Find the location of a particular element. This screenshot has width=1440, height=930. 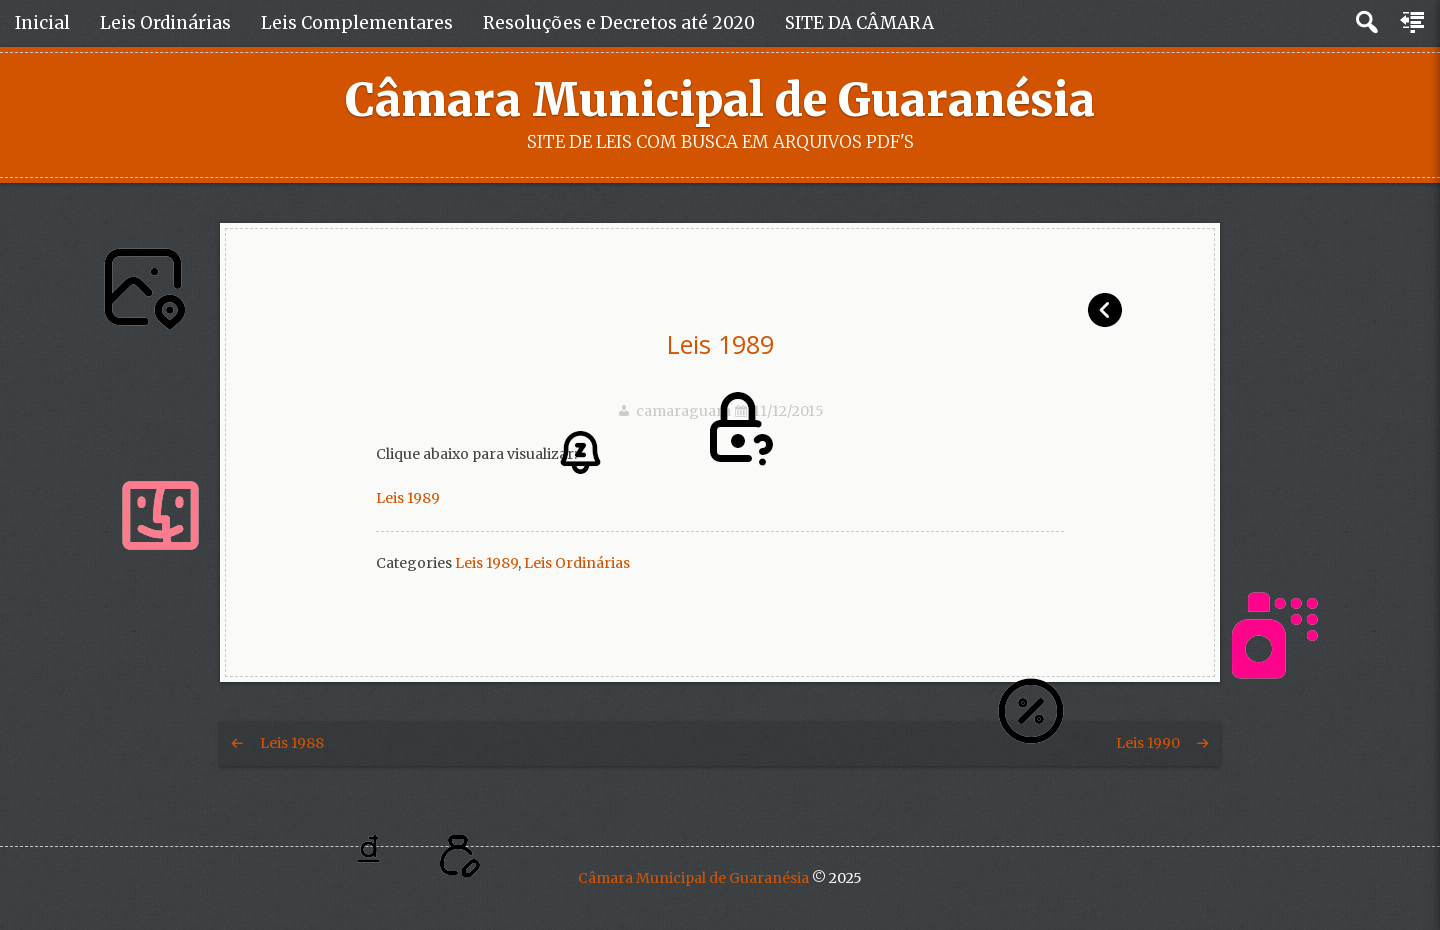

open finder app on mac is located at coordinates (160, 515).